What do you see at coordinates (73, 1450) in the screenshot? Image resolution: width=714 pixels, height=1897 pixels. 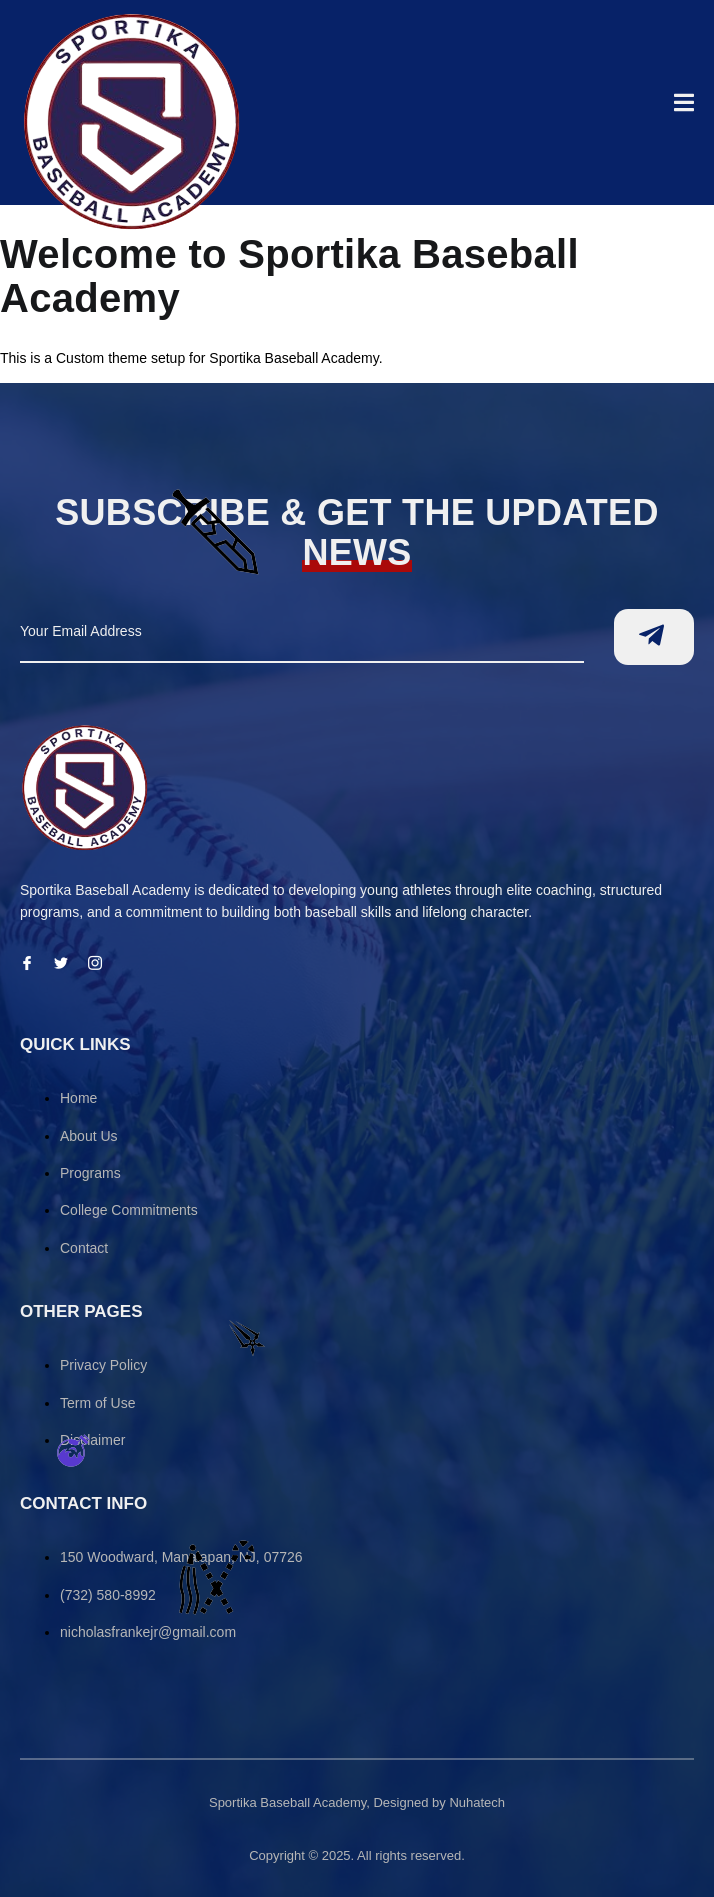 I see `use a fire potion or consumable item` at bounding box center [73, 1450].